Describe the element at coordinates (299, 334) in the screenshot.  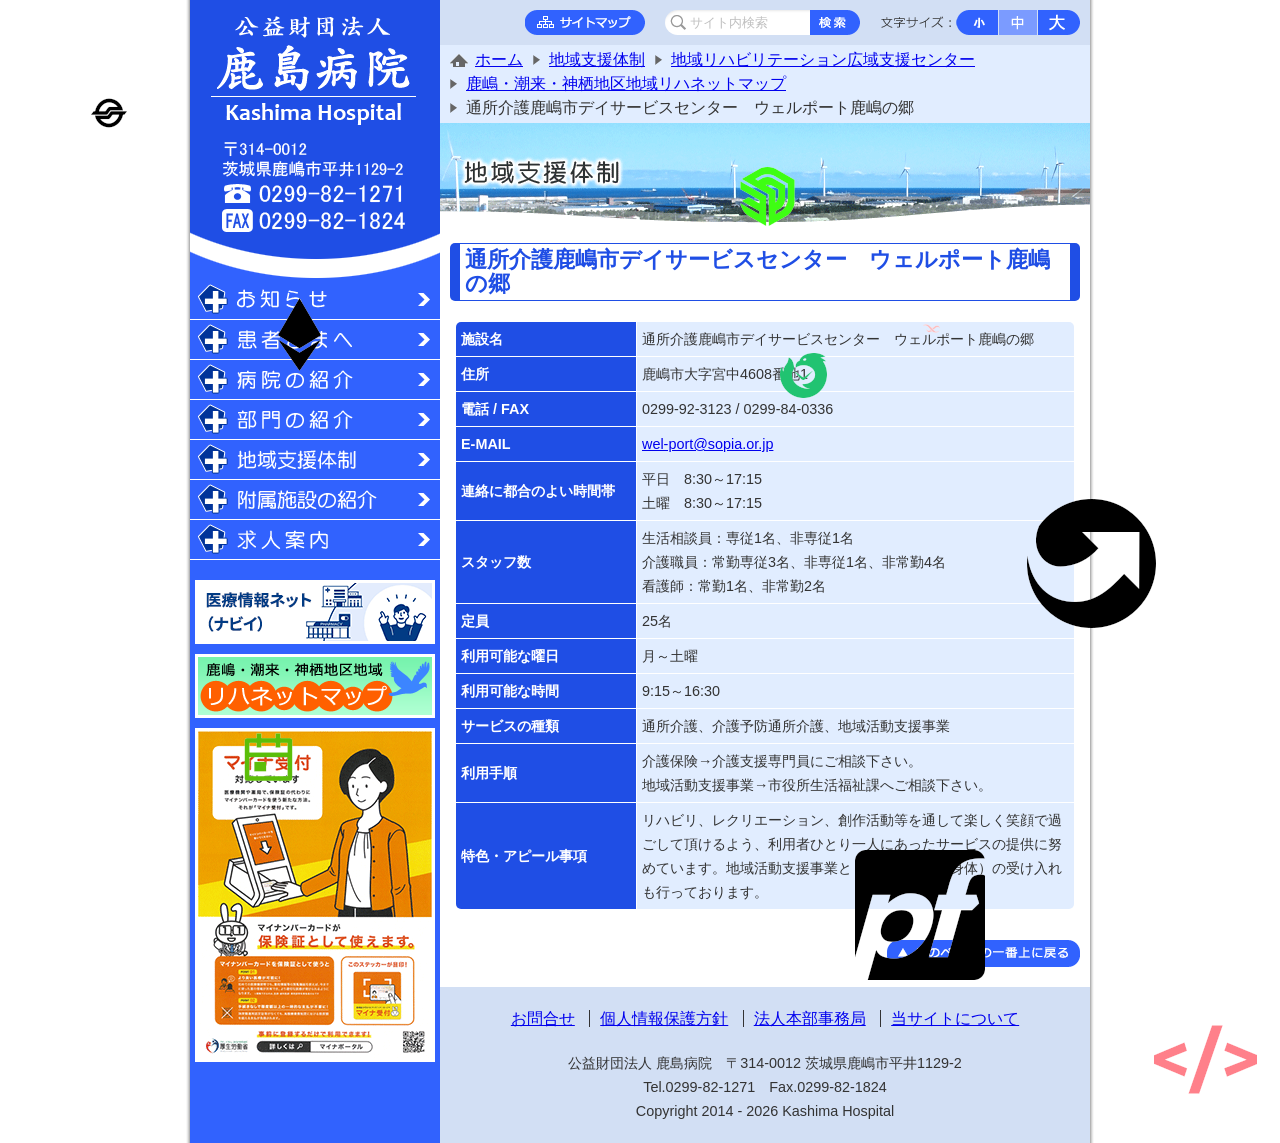
I see `ethereum cryptocurrency logo` at that location.